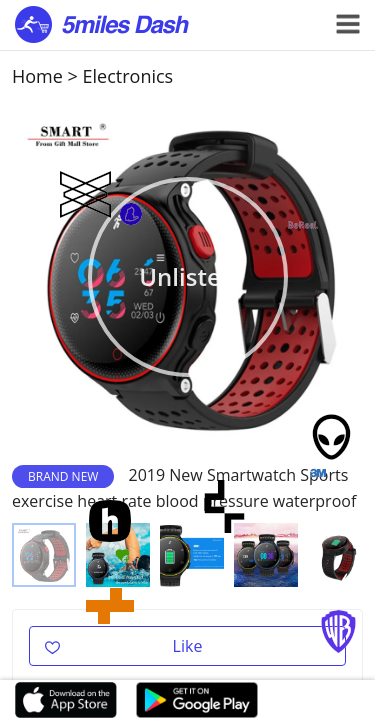 The image size is (375, 720). Describe the element at coordinates (110, 521) in the screenshot. I see `Hack Club logo` at that location.